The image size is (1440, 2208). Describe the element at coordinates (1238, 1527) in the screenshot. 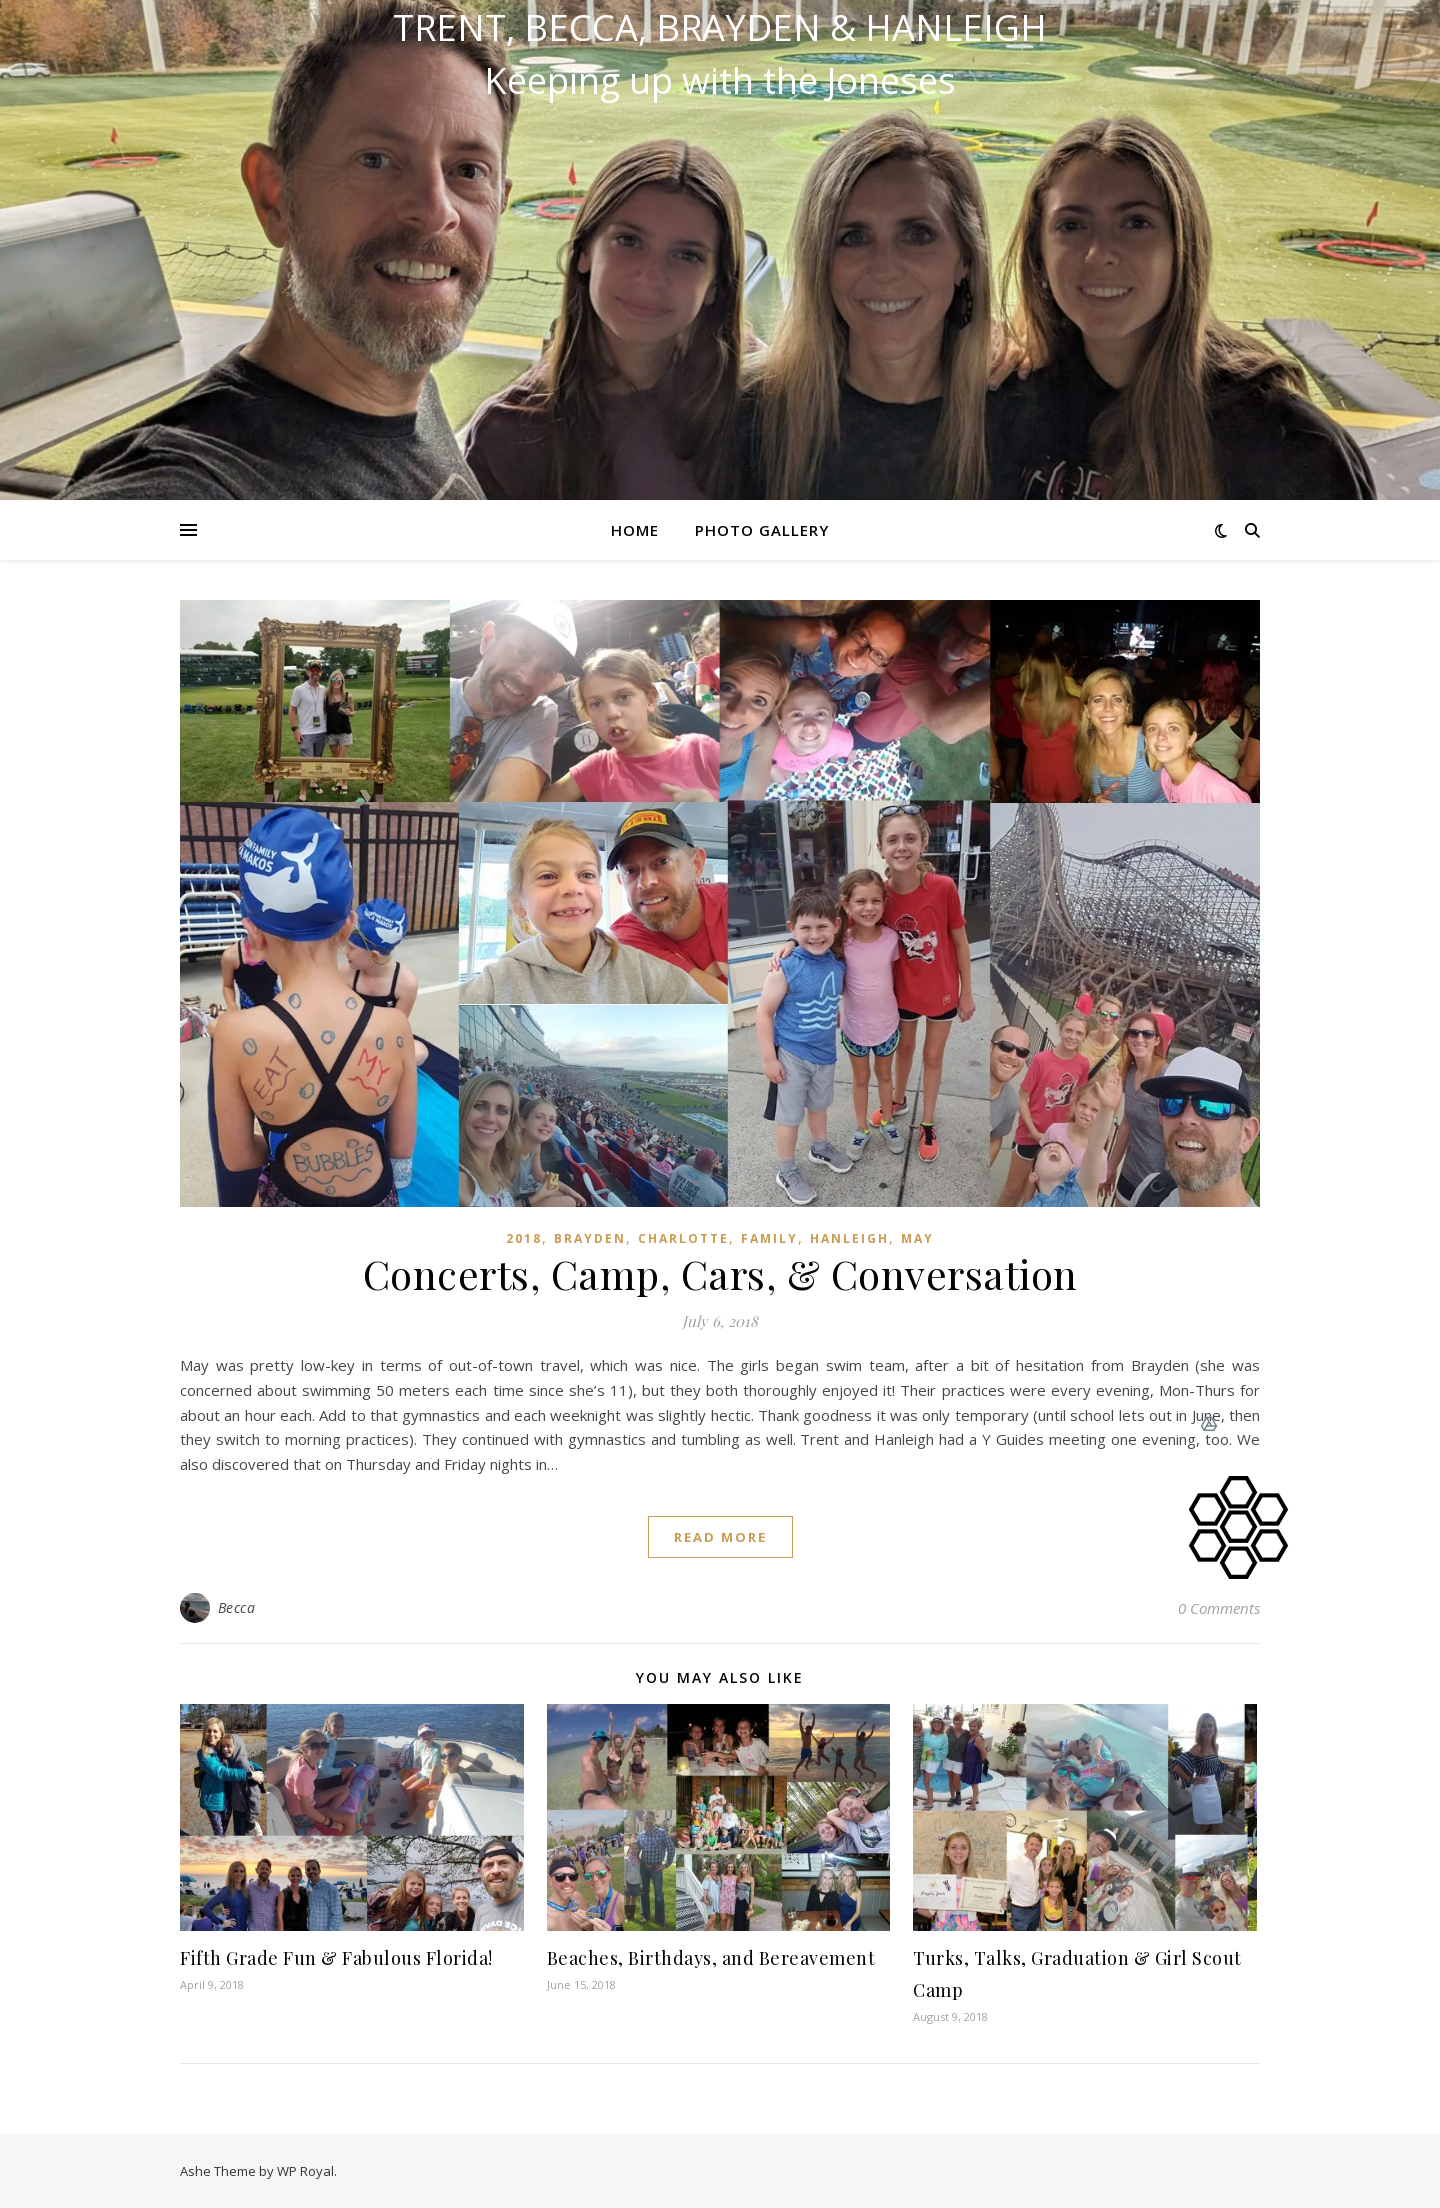

I see `cilium logo - open source cloud native networking platform` at that location.